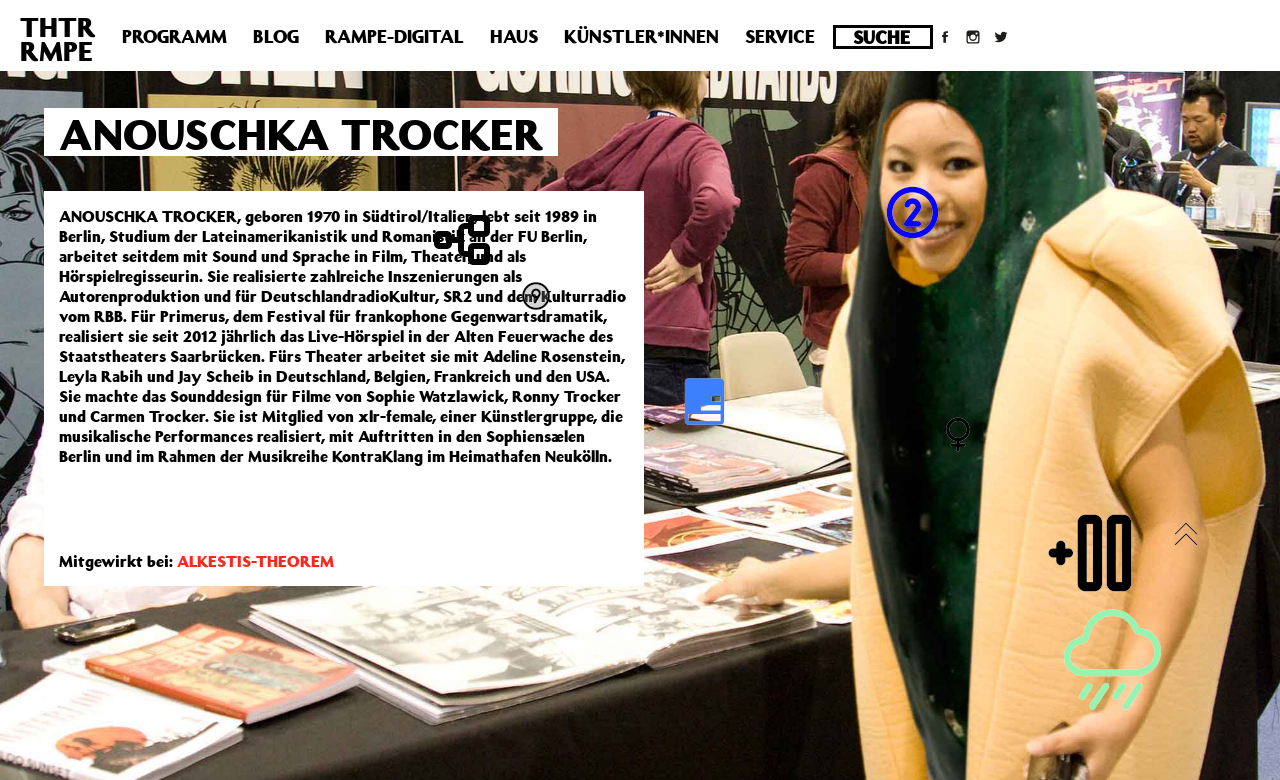 This screenshot has width=1280, height=780. What do you see at coordinates (958, 434) in the screenshot?
I see `indicates female gender option` at bounding box center [958, 434].